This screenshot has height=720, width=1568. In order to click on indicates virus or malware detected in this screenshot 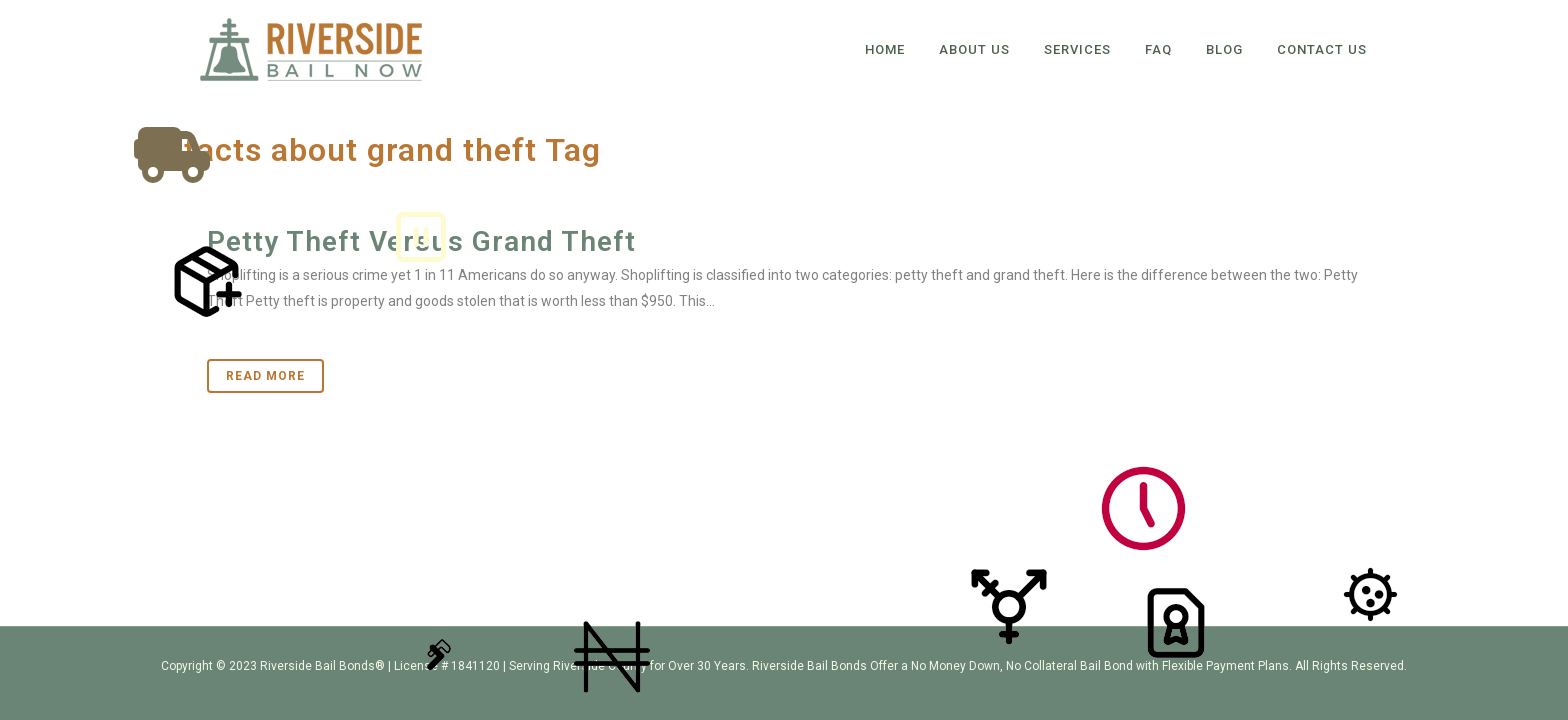, I will do `click(1370, 594)`.